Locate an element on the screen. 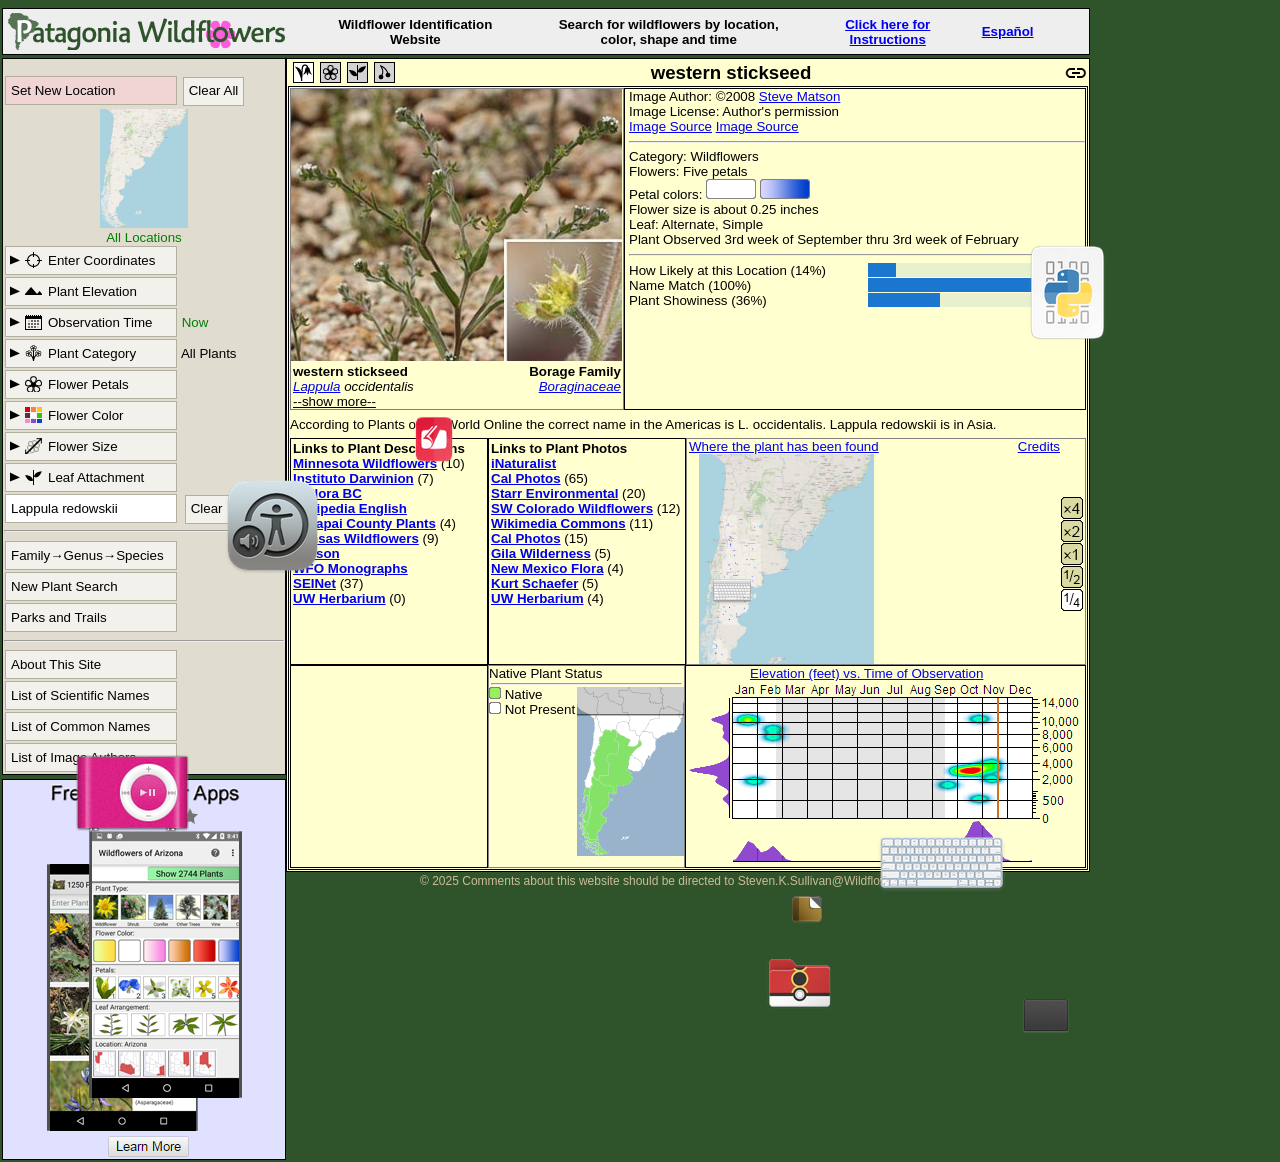 The width and height of the screenshot is (1280, 1162). trackpad or touchpad device icon is located at coordinates (1046, 1015).